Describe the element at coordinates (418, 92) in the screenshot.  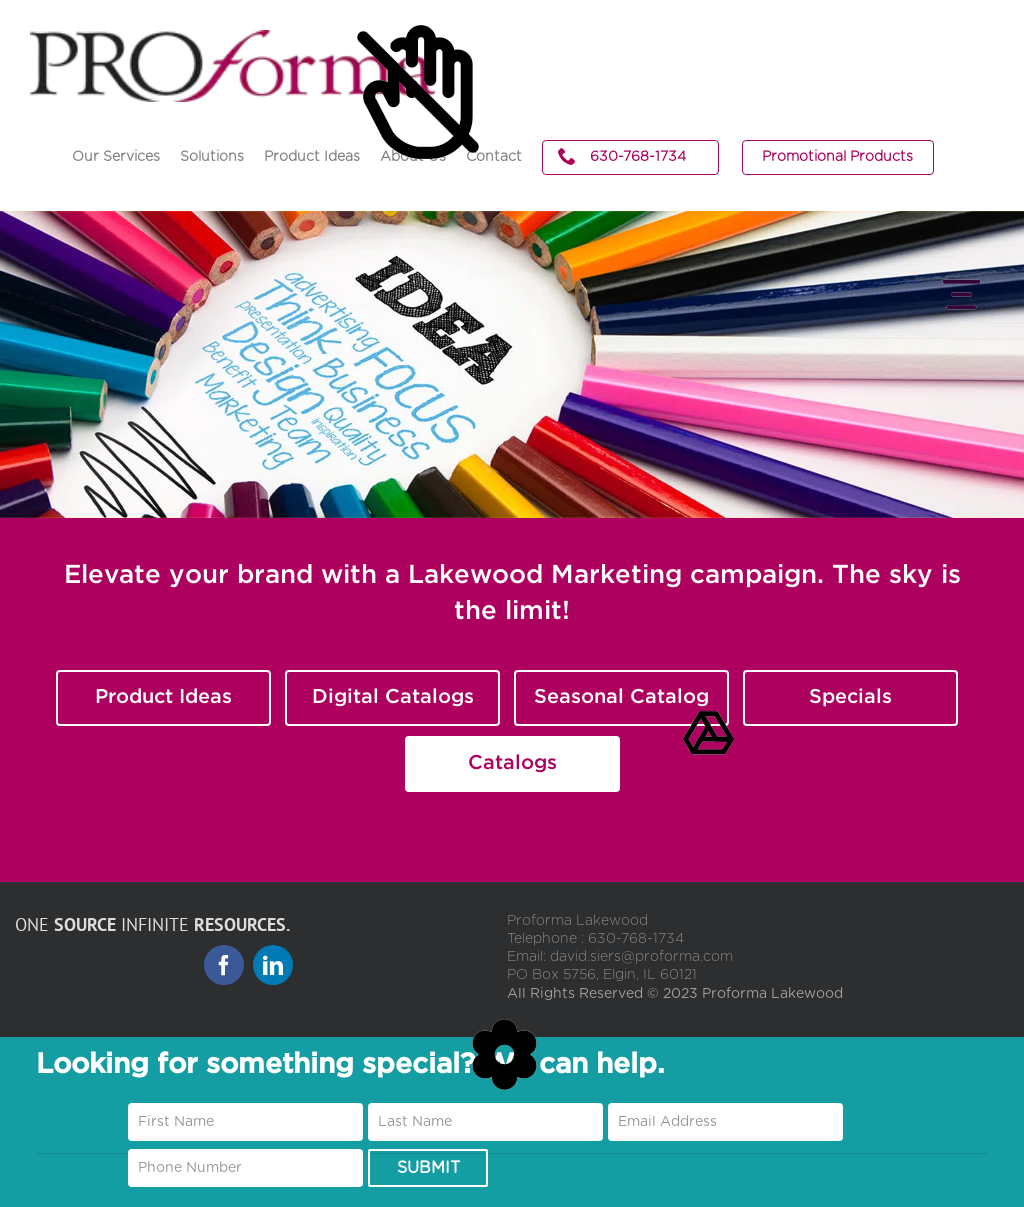
I see `disable touch or gesture controls` at that location.